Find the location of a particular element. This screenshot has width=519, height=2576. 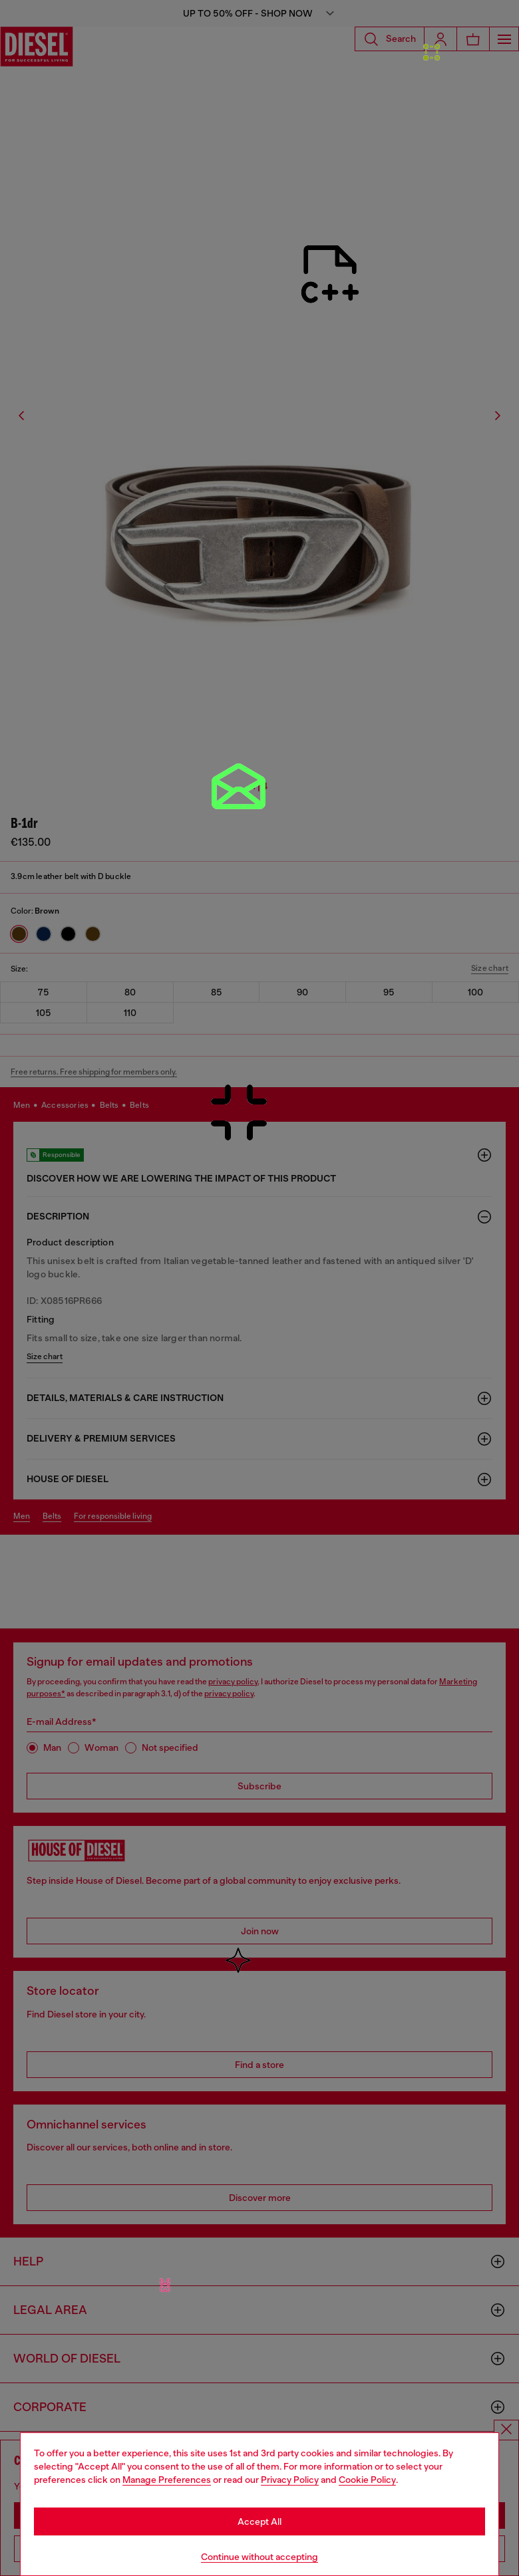

exit fullscreen mode is located at coordinates (239, 1112).